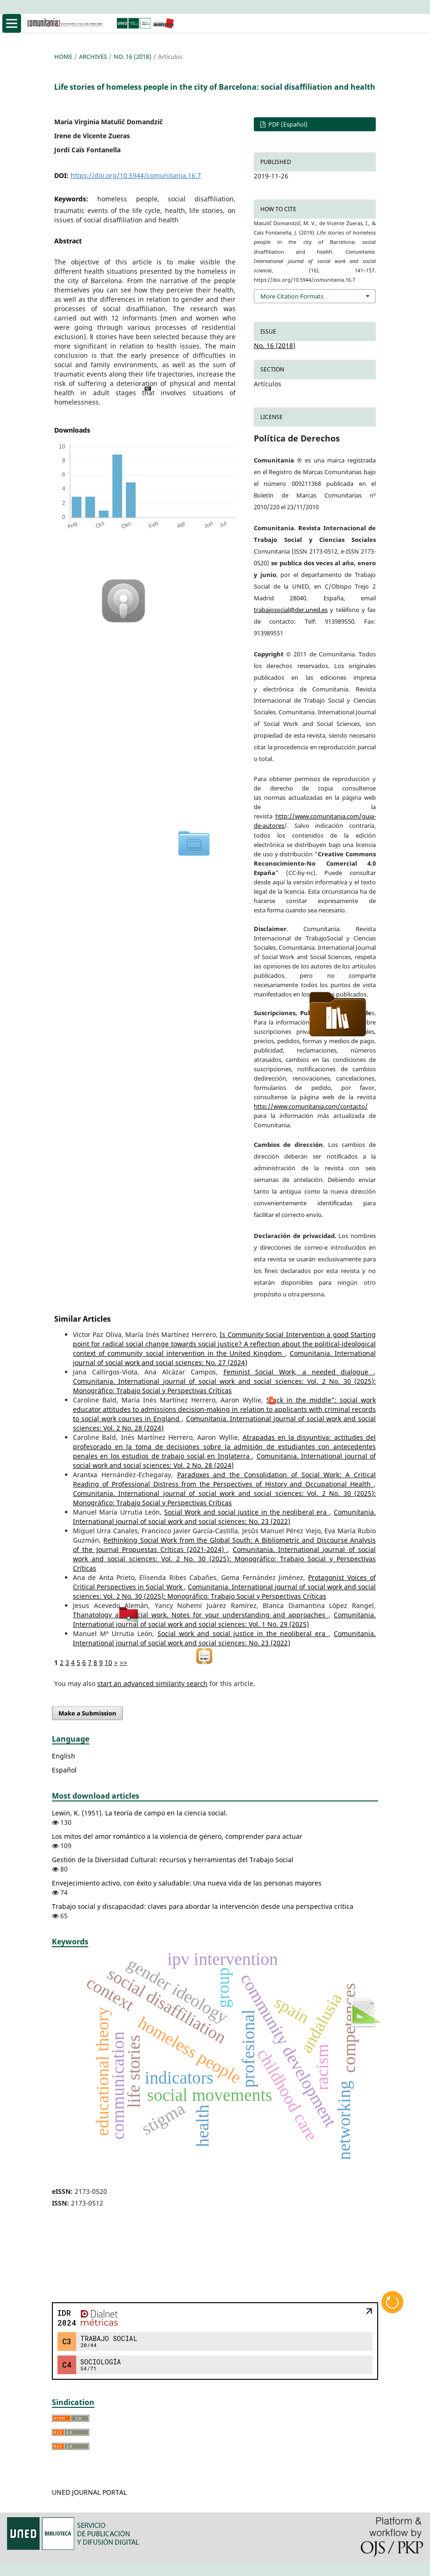 The height and width of the screenshot is (2576, 430). Describe the element at coordinates (204, 1656) in the screenshot. I see `a software installation package file` at that location.